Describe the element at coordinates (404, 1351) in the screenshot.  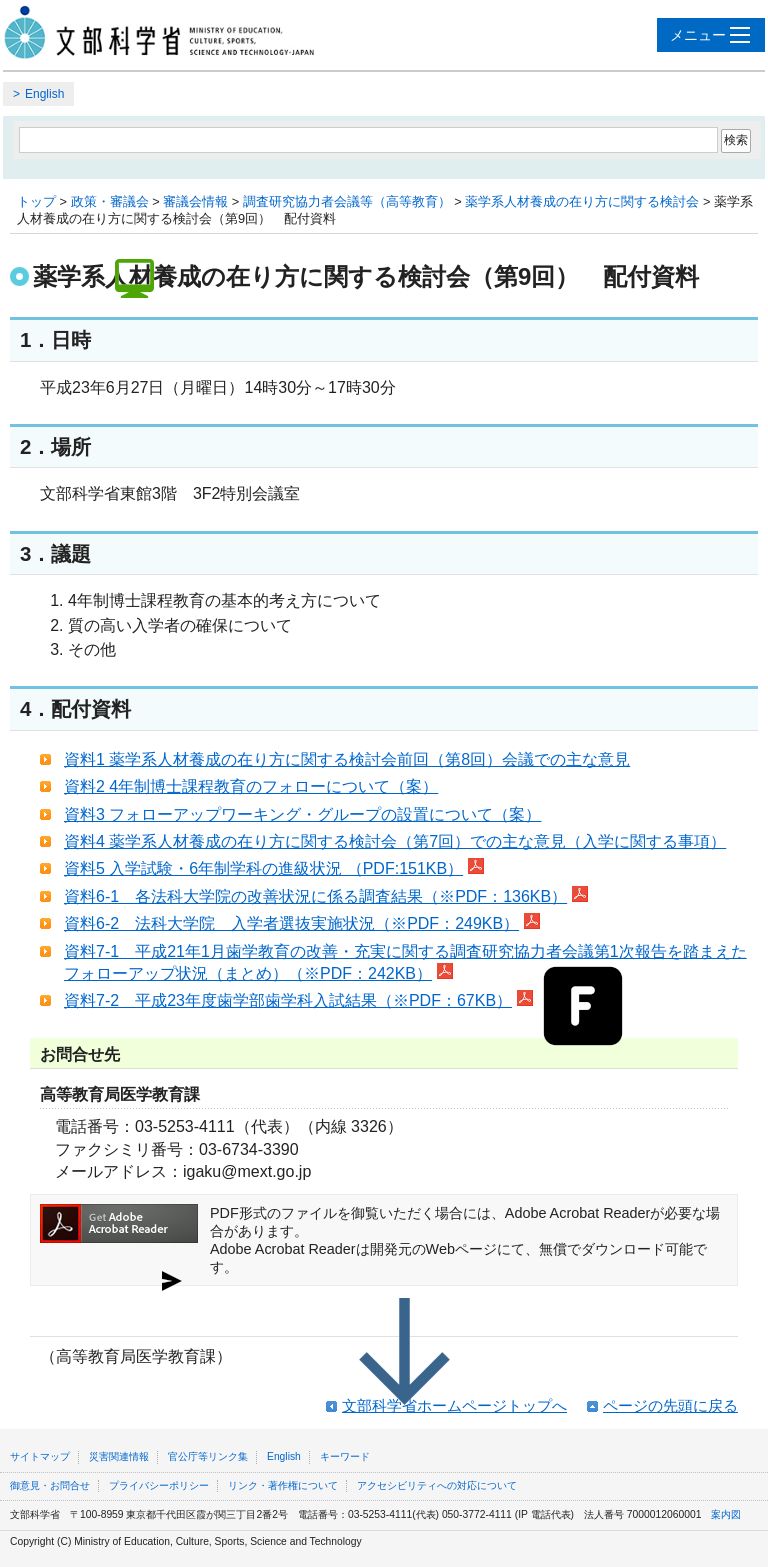
I see `scroll down or view more content` at that location.